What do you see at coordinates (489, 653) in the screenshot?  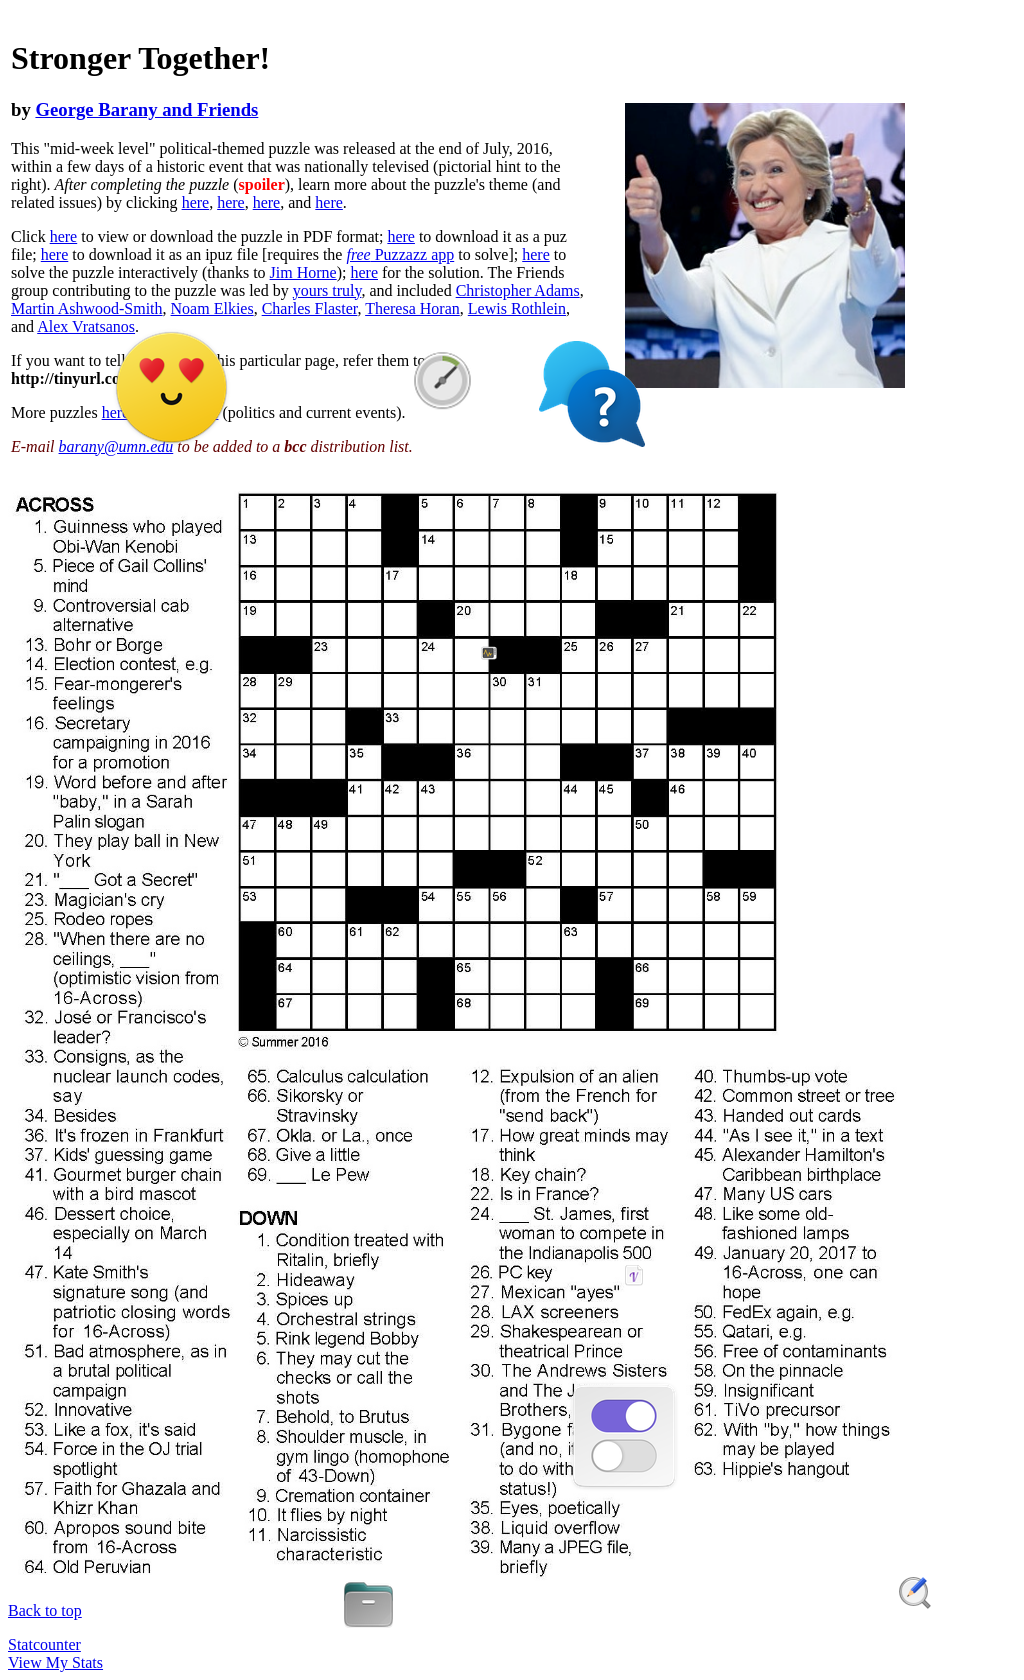 I see `open system monitor application` at bounding box center [489, 653].